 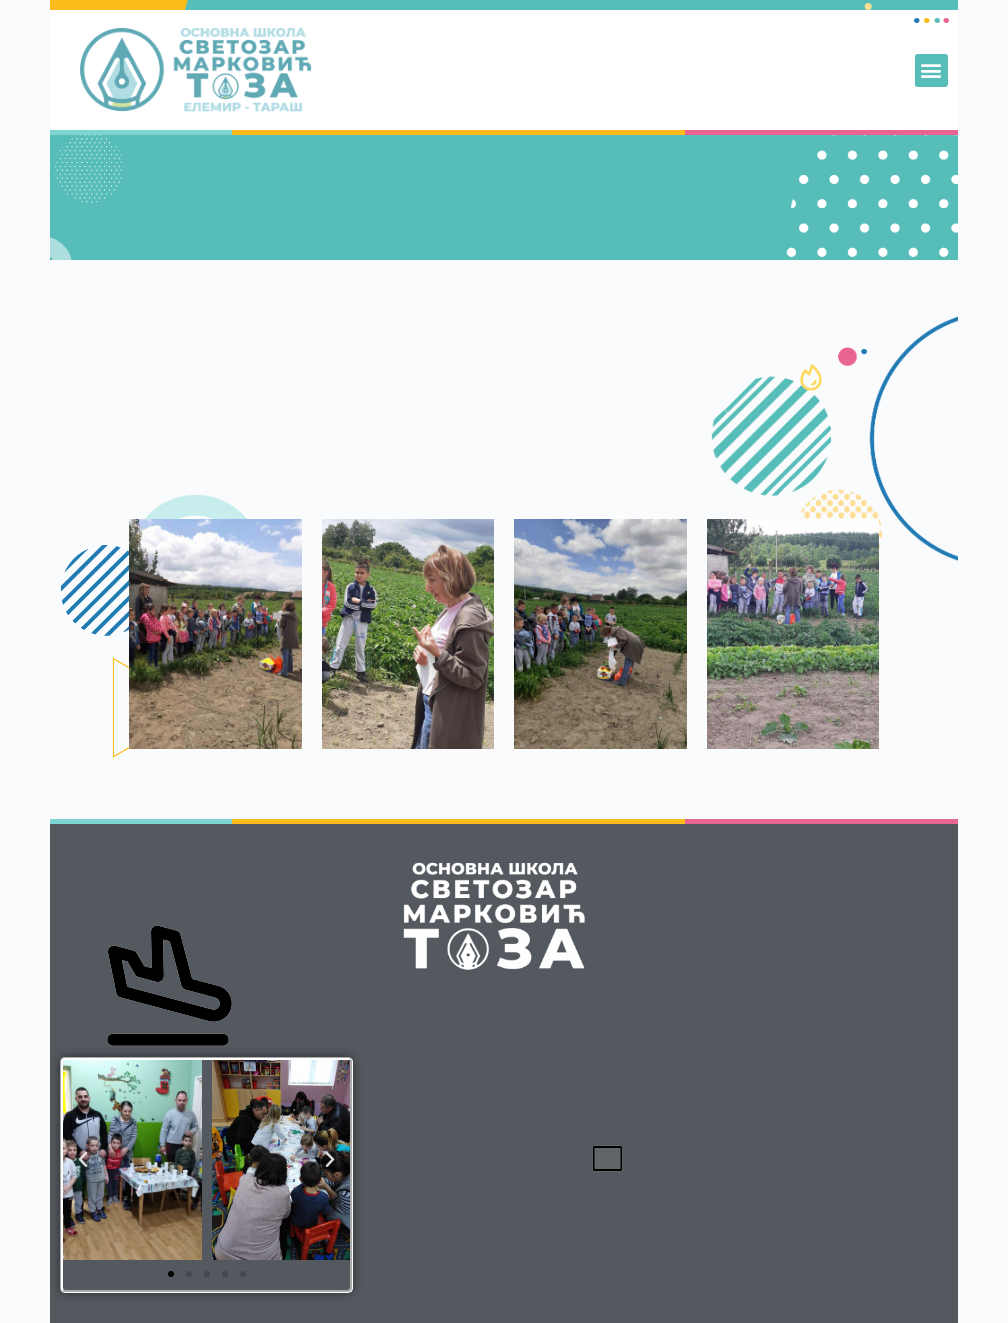 What do you see at coordinates (168, 985) in the screenshot?
I see `view flight arrival information` at bounding box center [168, 985].